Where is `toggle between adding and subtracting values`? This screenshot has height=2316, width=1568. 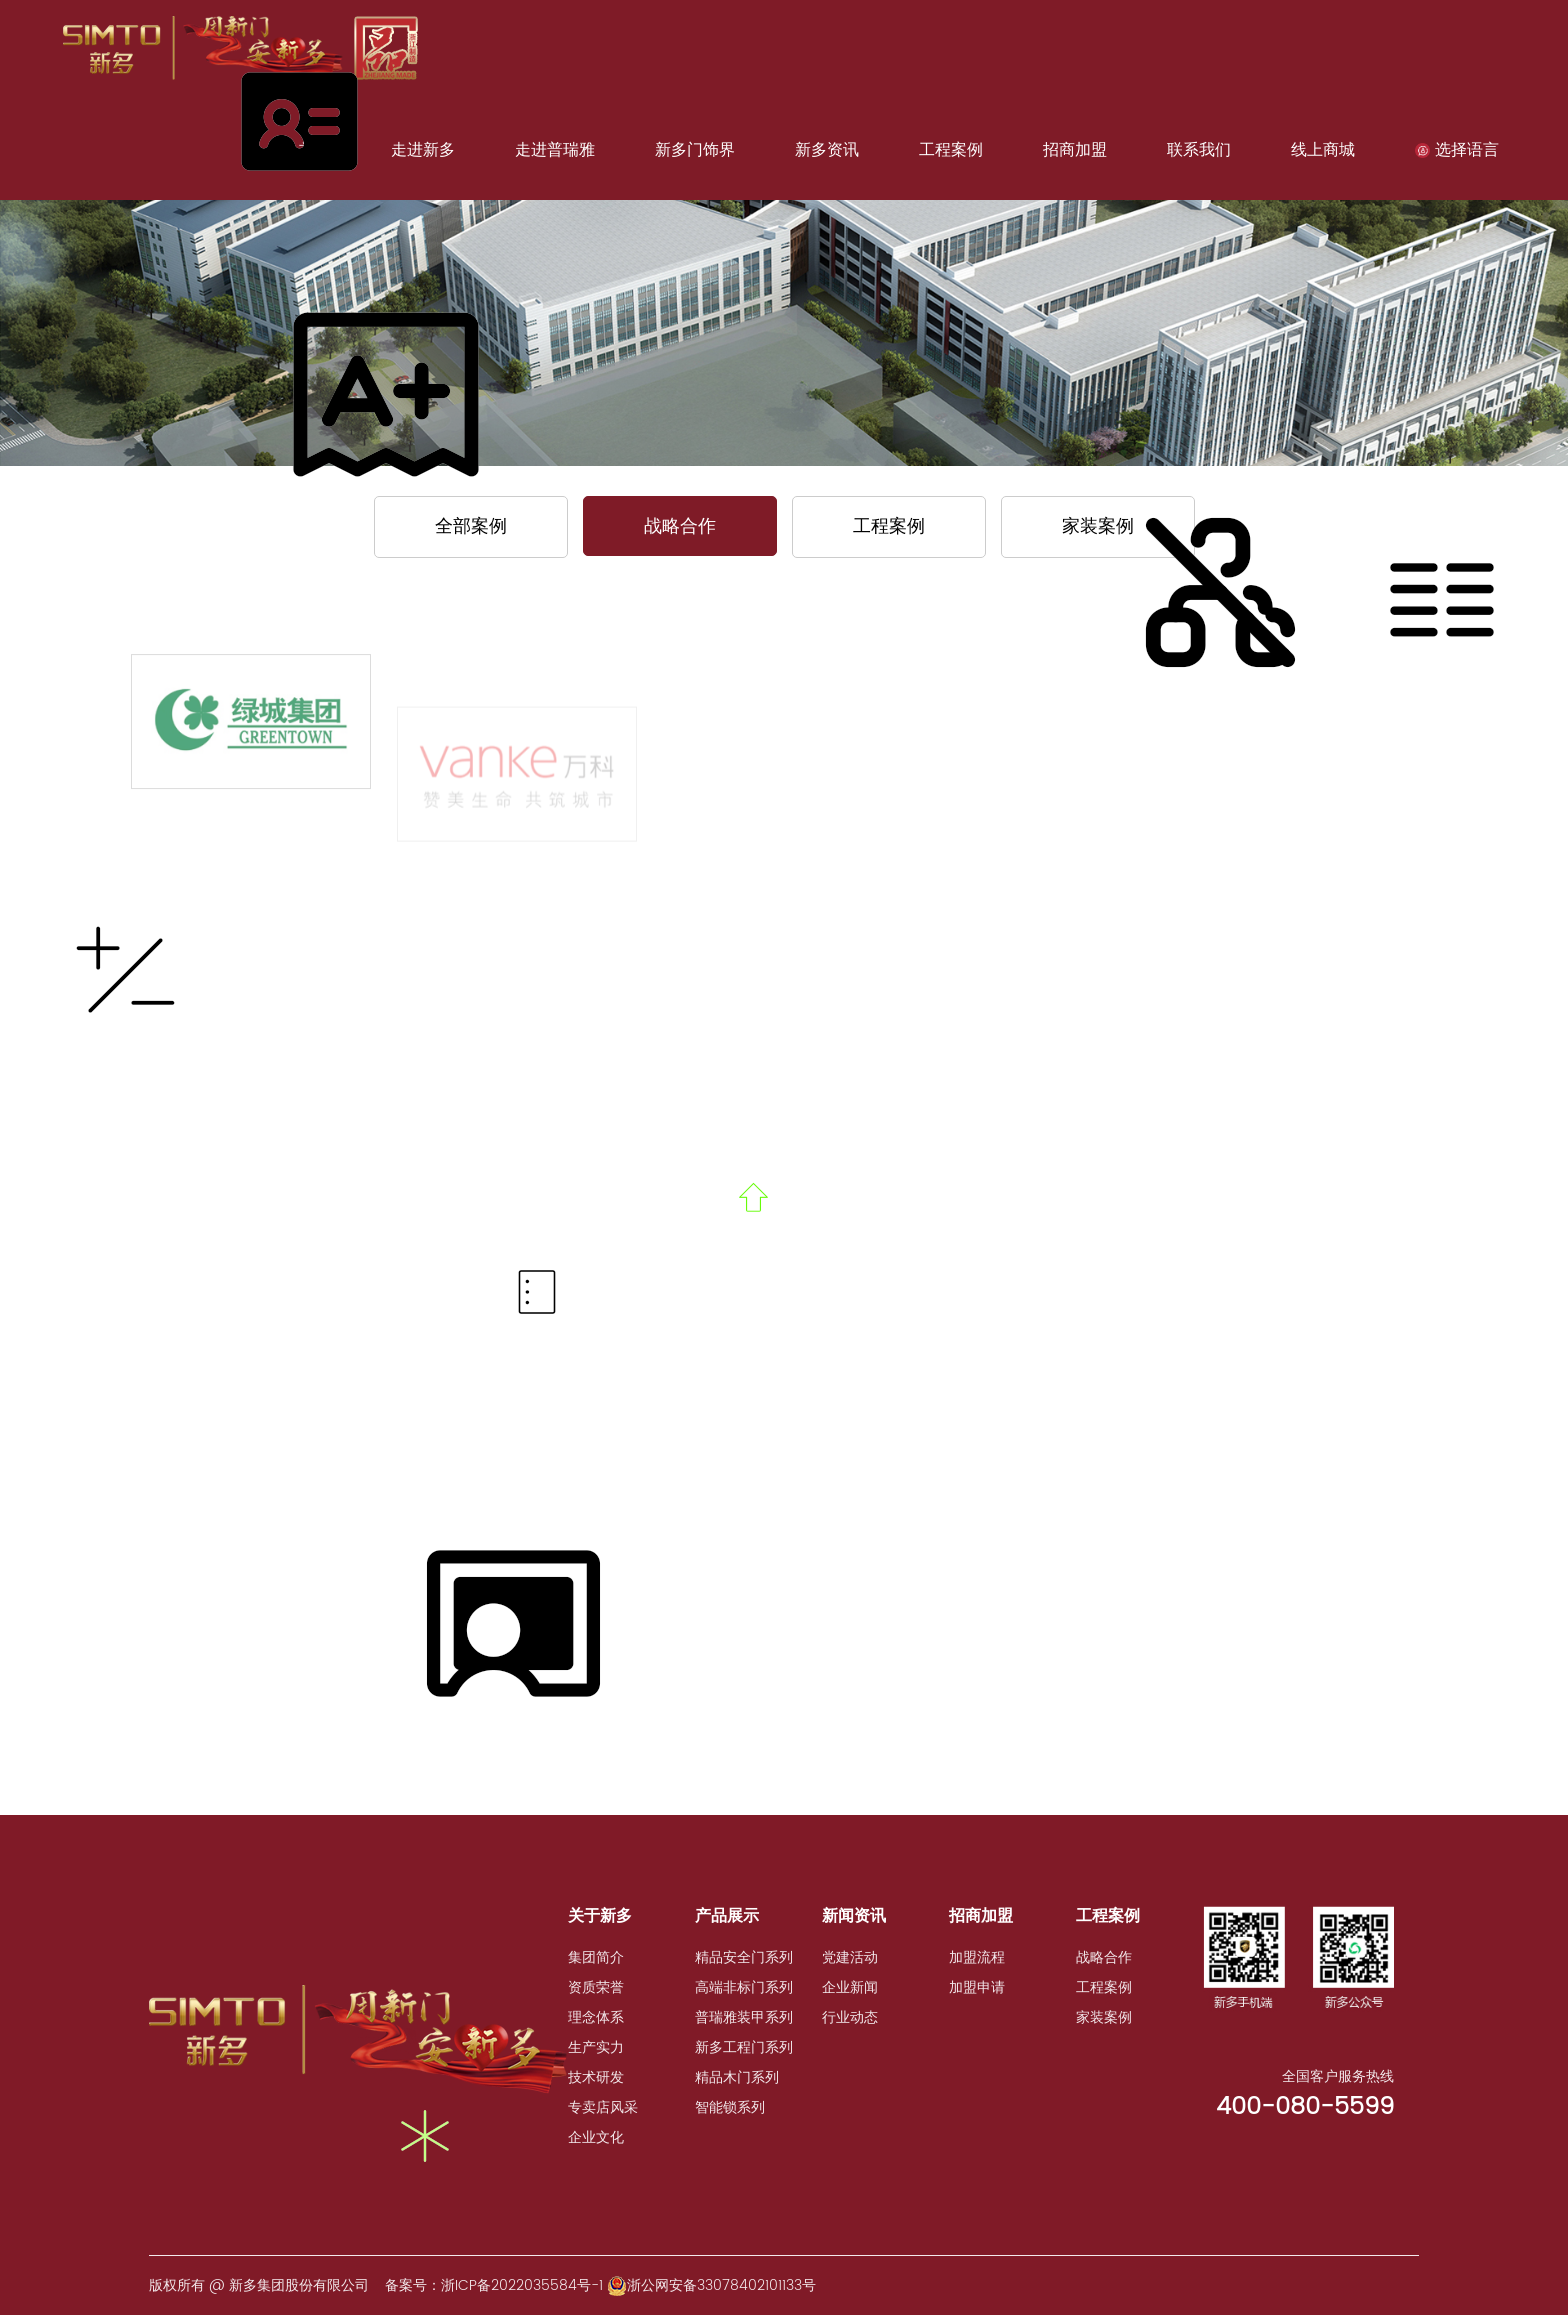
toggle between adding and subtracting values is located at coordinates (125, 975).